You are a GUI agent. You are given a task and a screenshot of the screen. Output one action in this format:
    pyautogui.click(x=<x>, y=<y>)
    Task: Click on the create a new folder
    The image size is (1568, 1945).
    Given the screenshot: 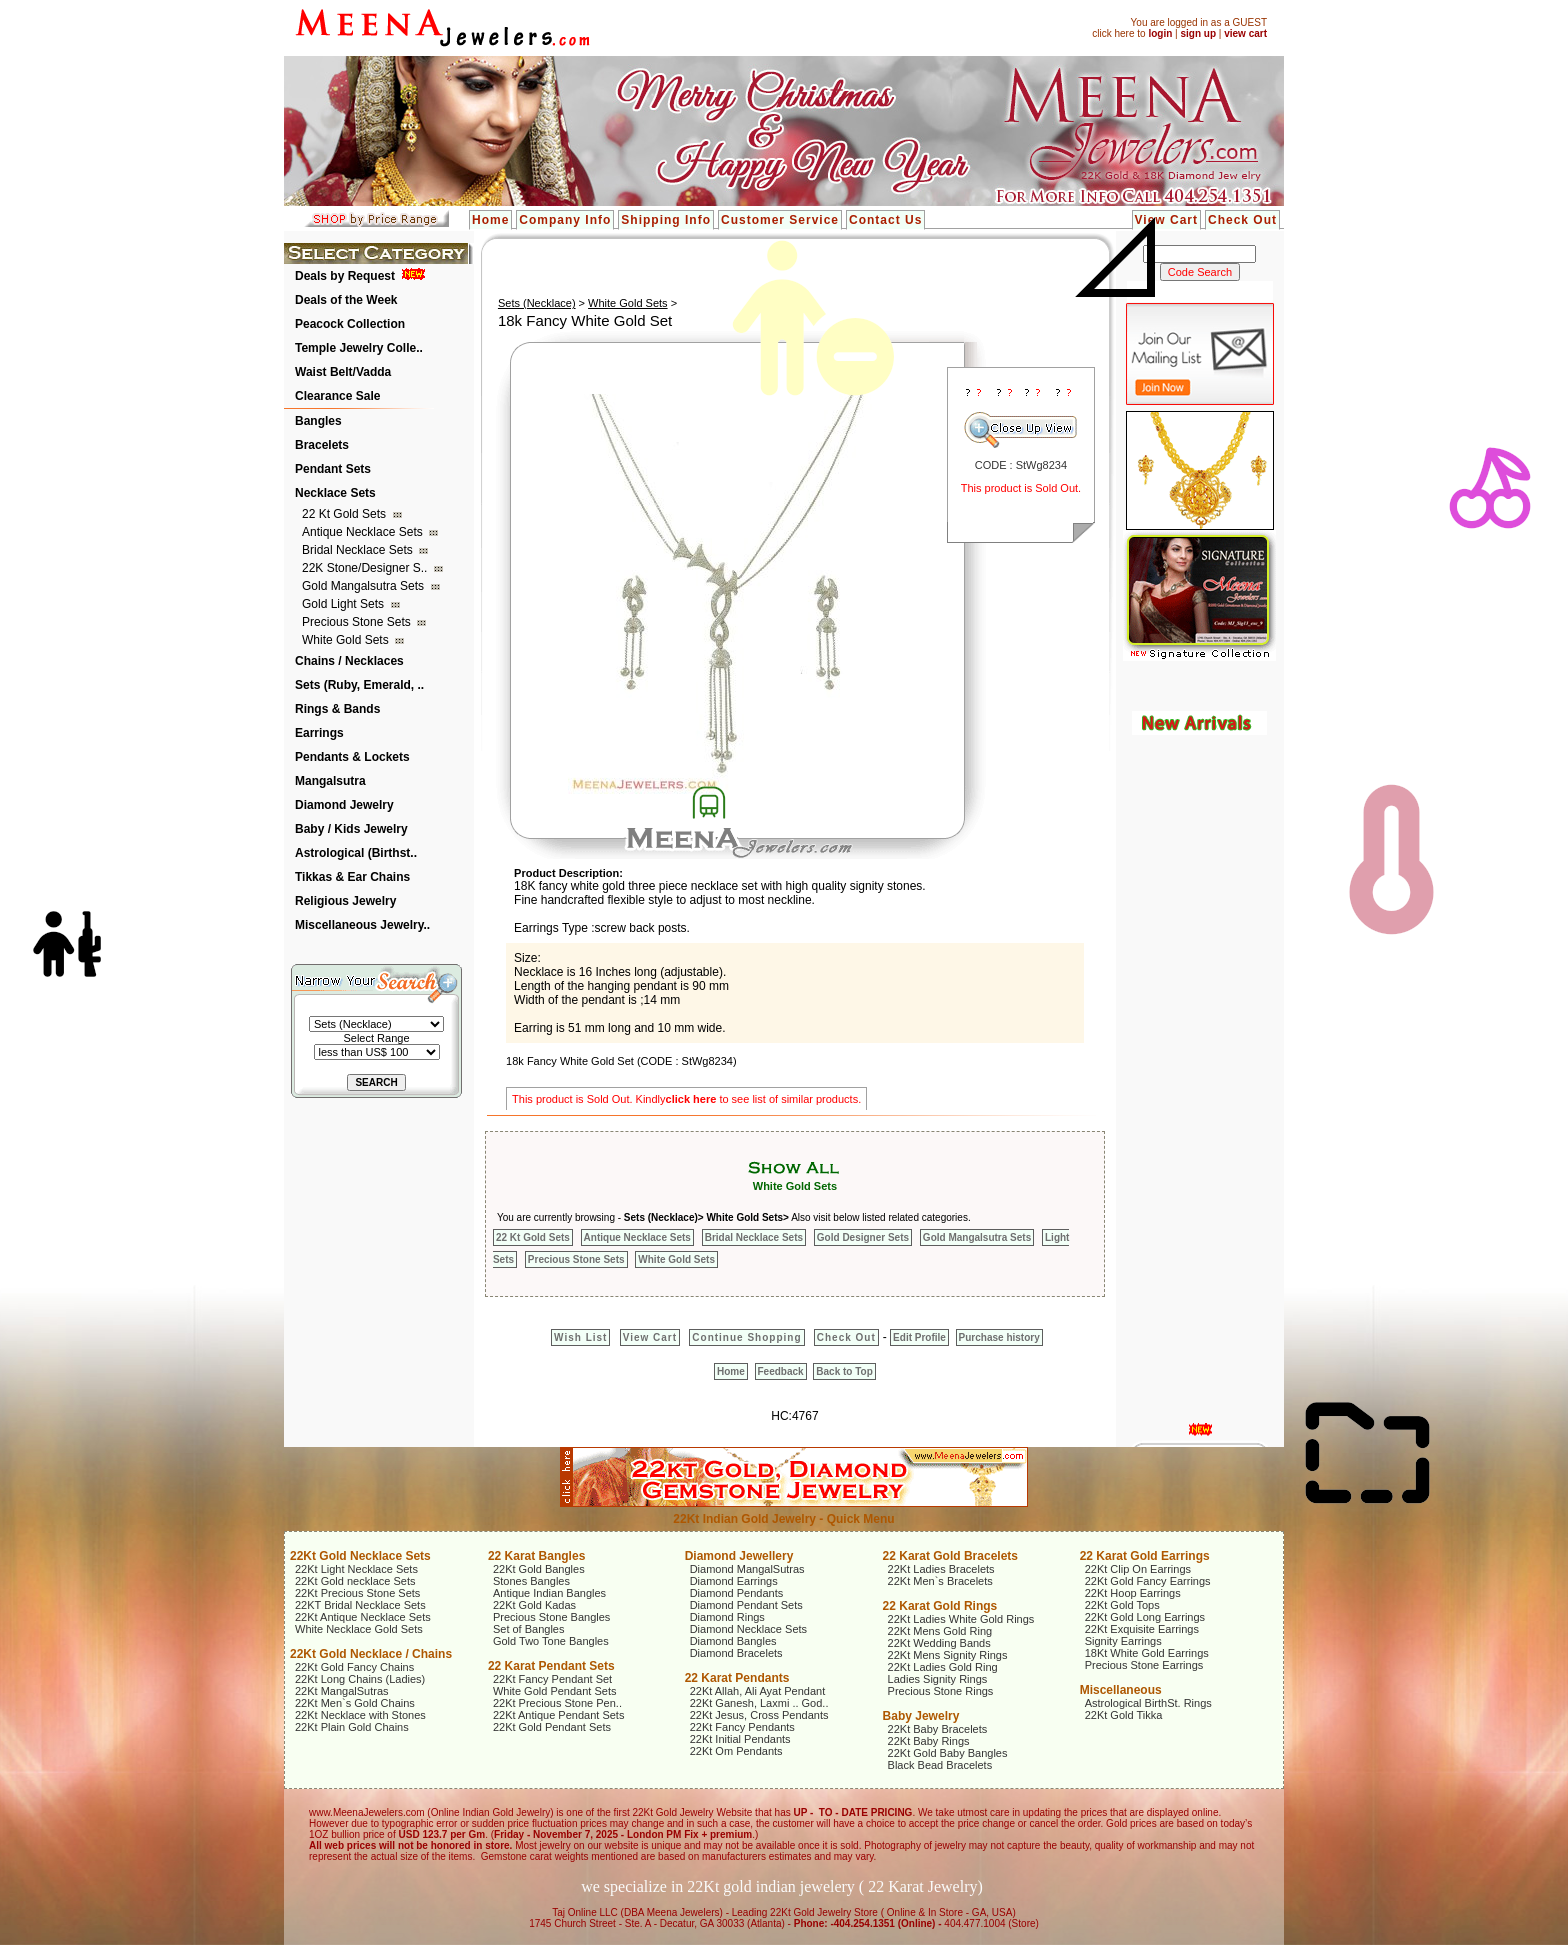 What is the action you would take?
    pyautogui.click(x=1367, y=1450)
    